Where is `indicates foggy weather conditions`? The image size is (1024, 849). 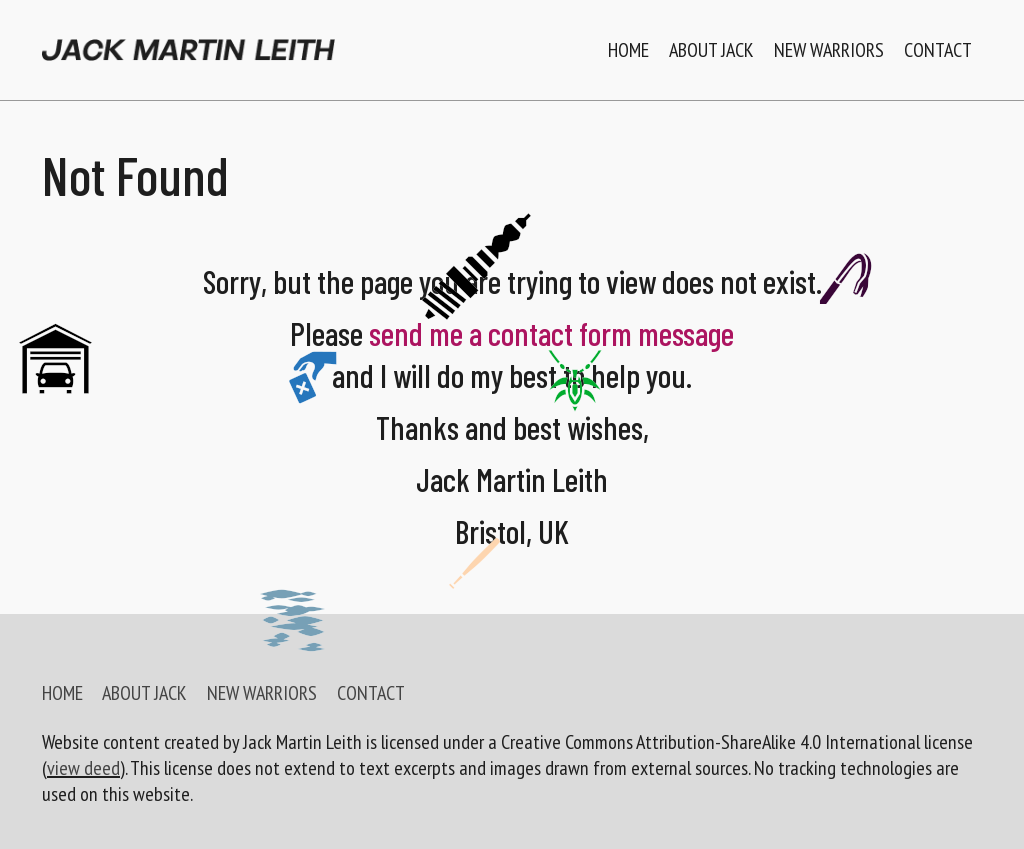
indicates foggy weather conditions is located at coordinates (292, 620).